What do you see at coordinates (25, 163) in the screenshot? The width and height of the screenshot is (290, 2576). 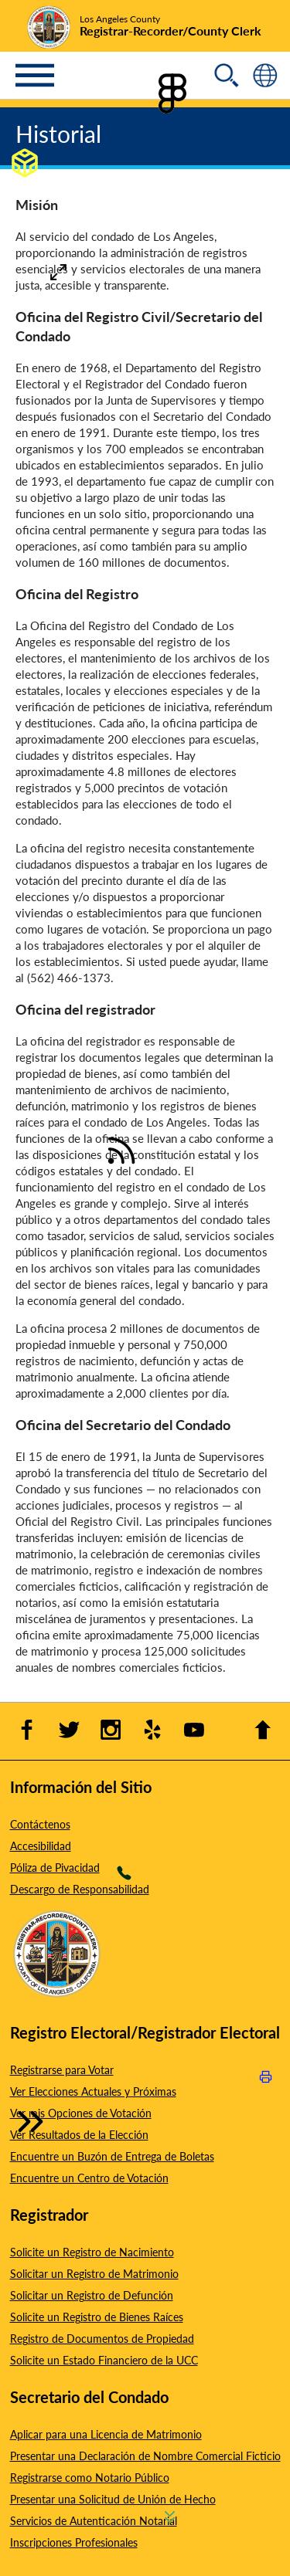 I see `open codesandbox development environment` at bounding box center [25, 163].